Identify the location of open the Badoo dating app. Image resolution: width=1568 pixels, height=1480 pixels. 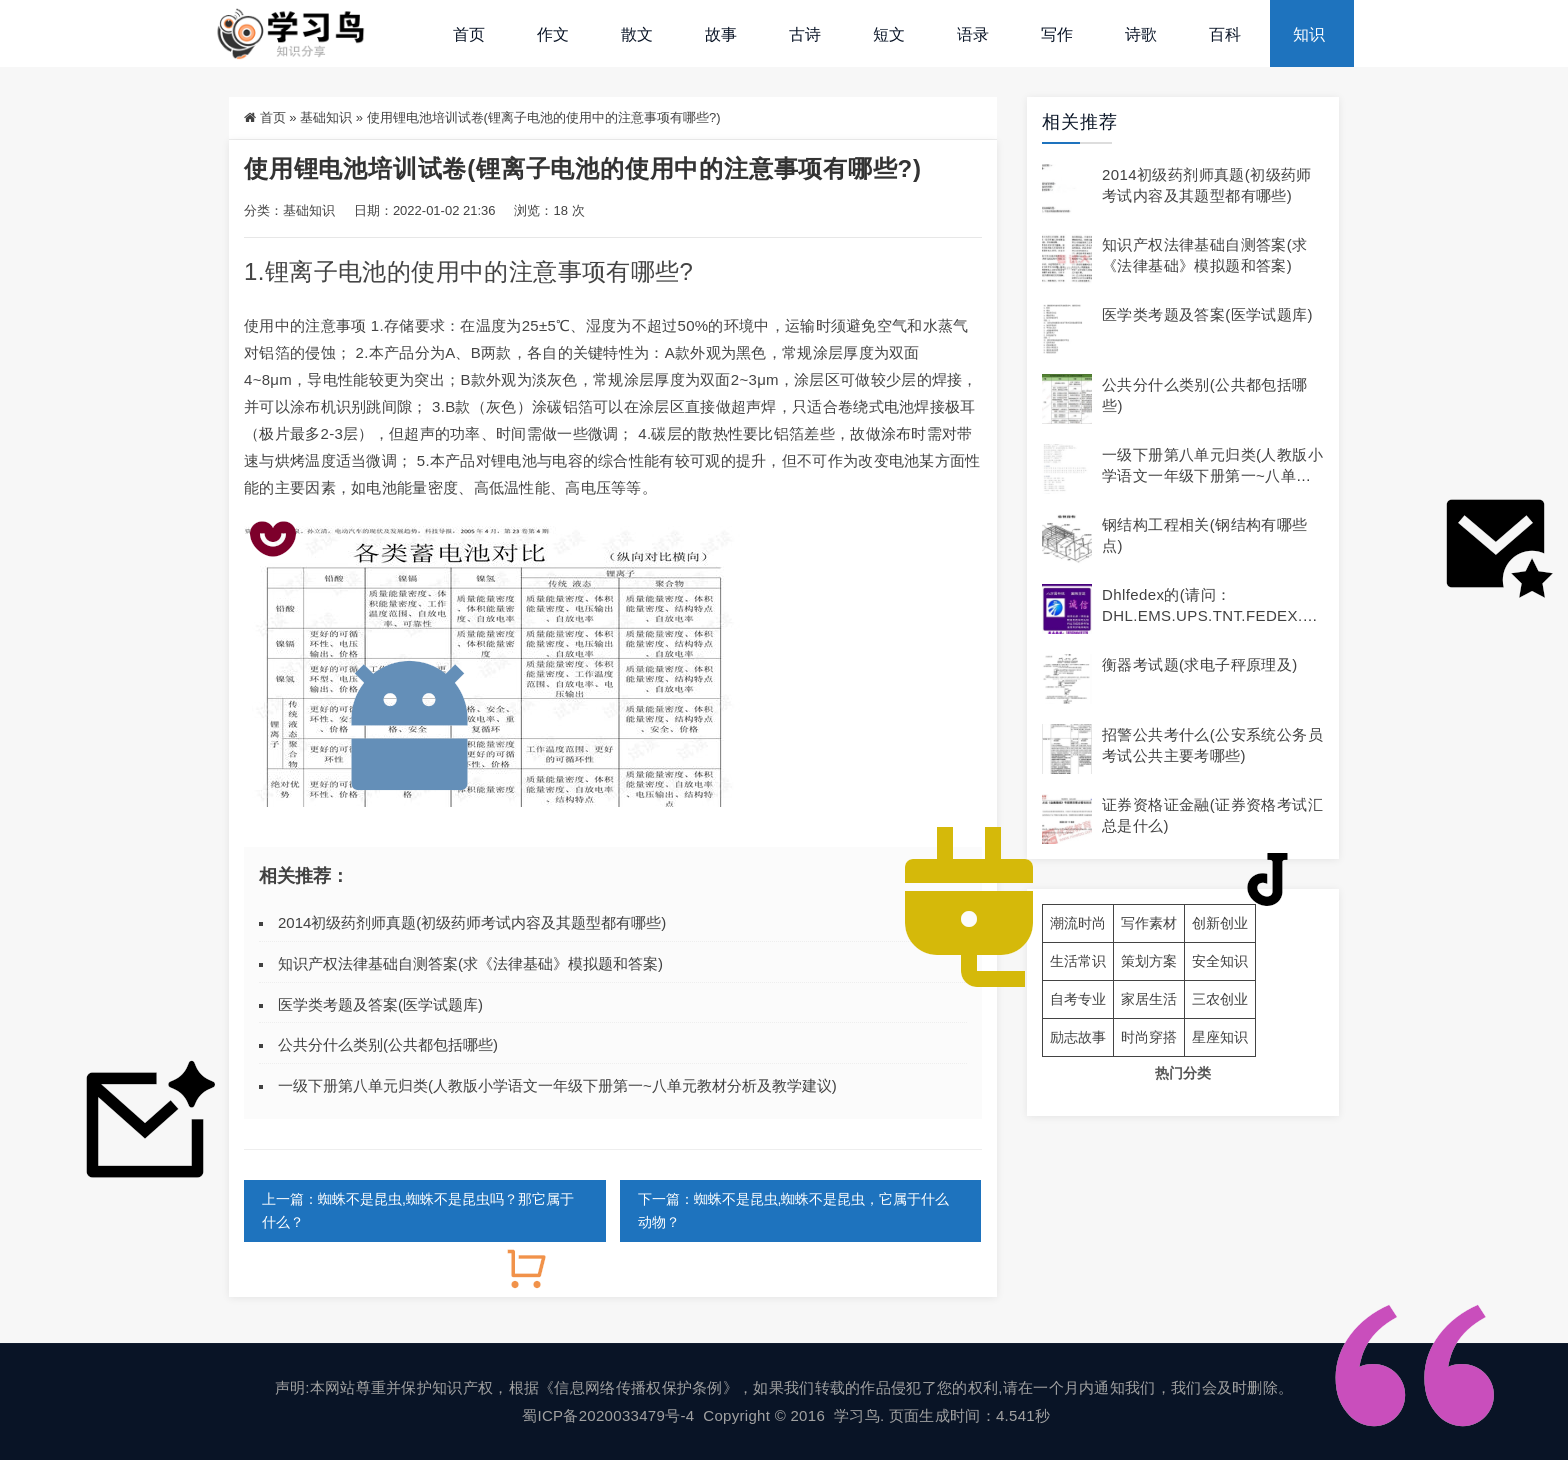
(273, 539).